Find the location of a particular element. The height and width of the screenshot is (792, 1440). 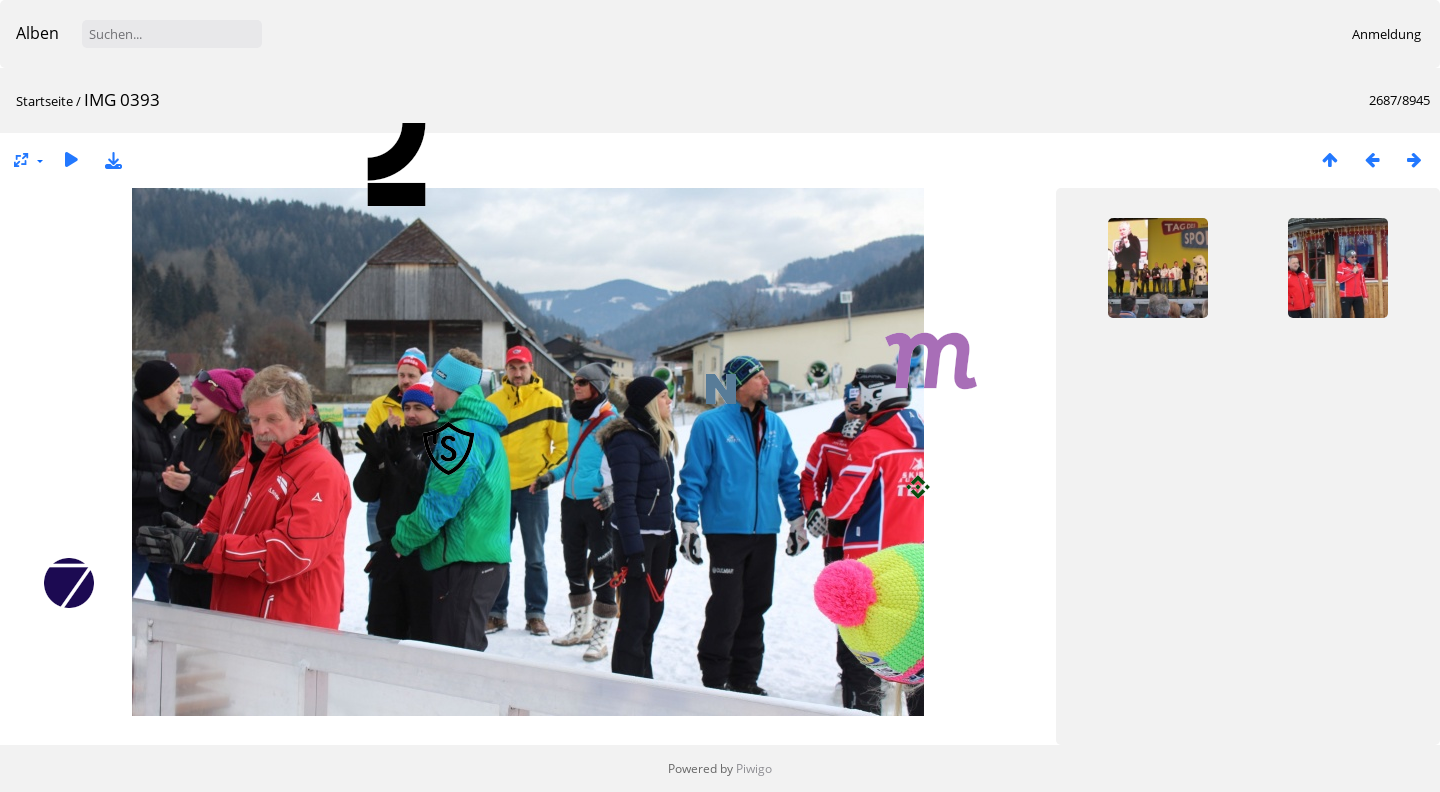

songoda brand logo is located at coordinates (448, 448).